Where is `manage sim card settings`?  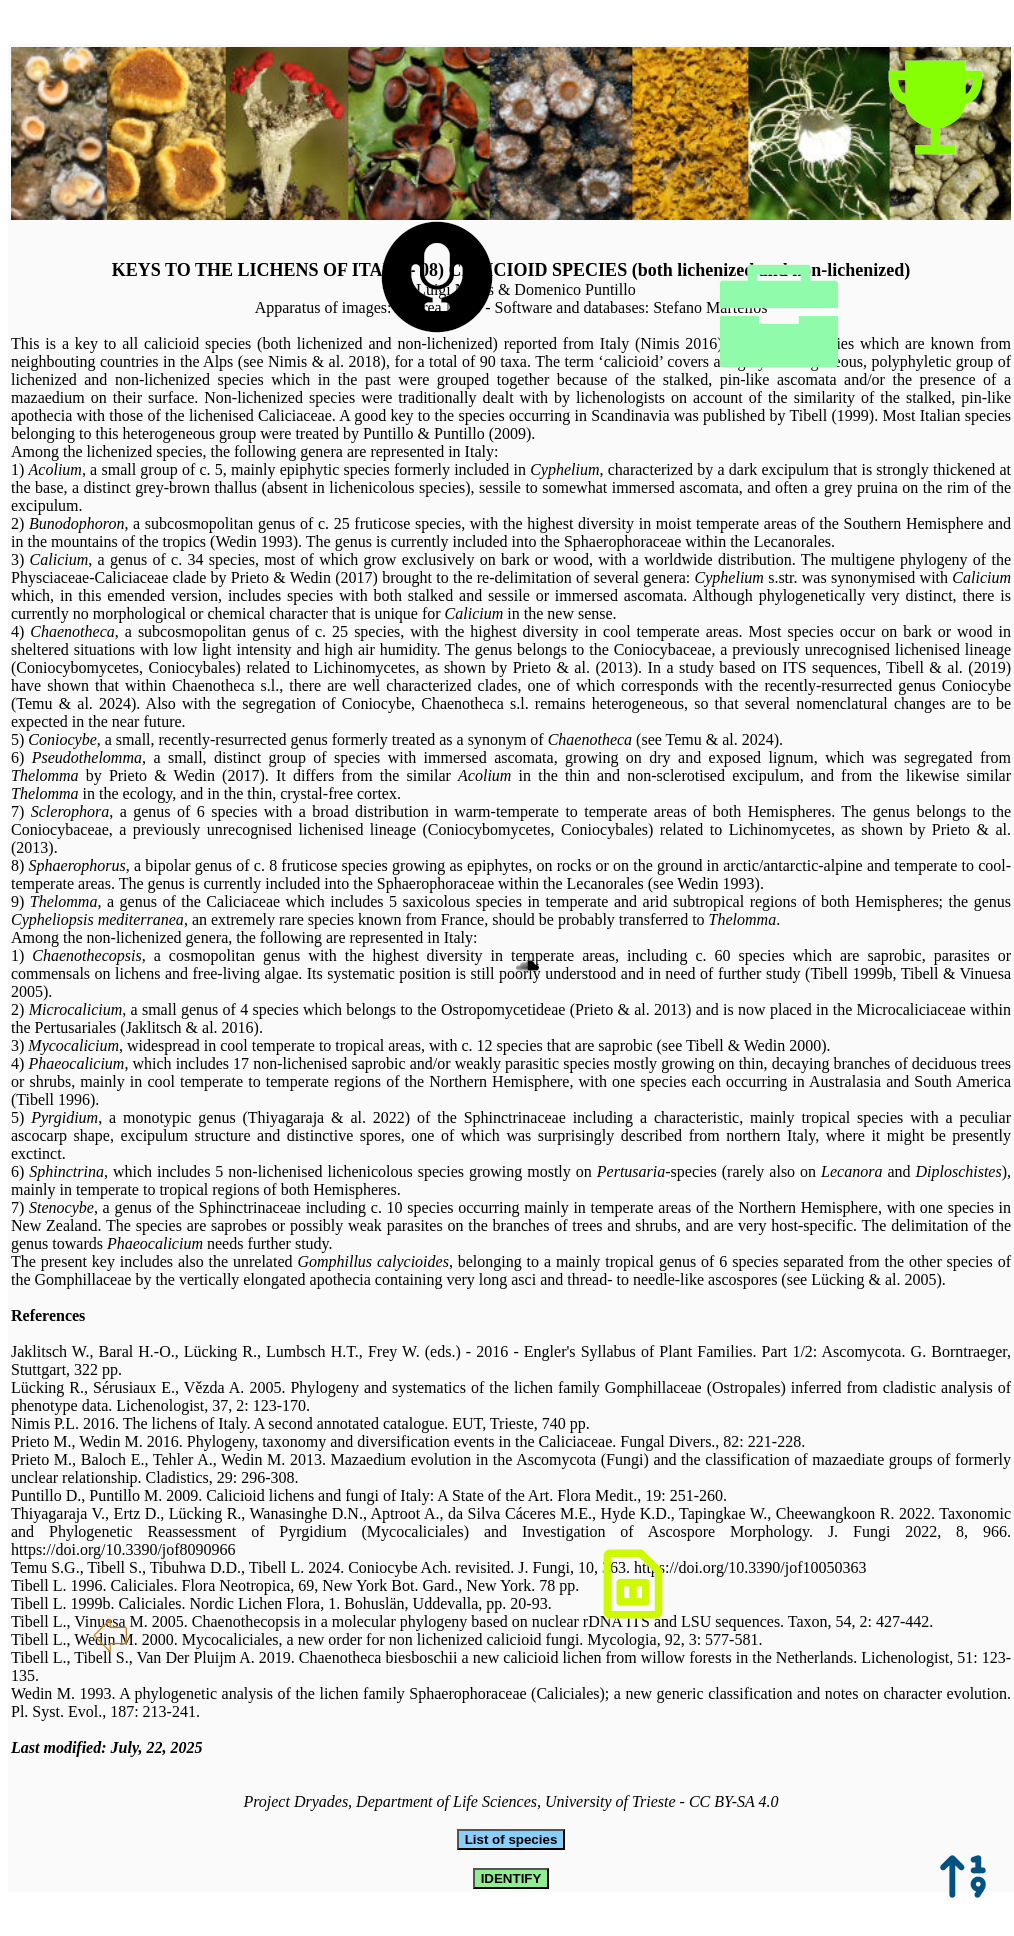
manage sim card settings is located at coordinates (633, 1584).